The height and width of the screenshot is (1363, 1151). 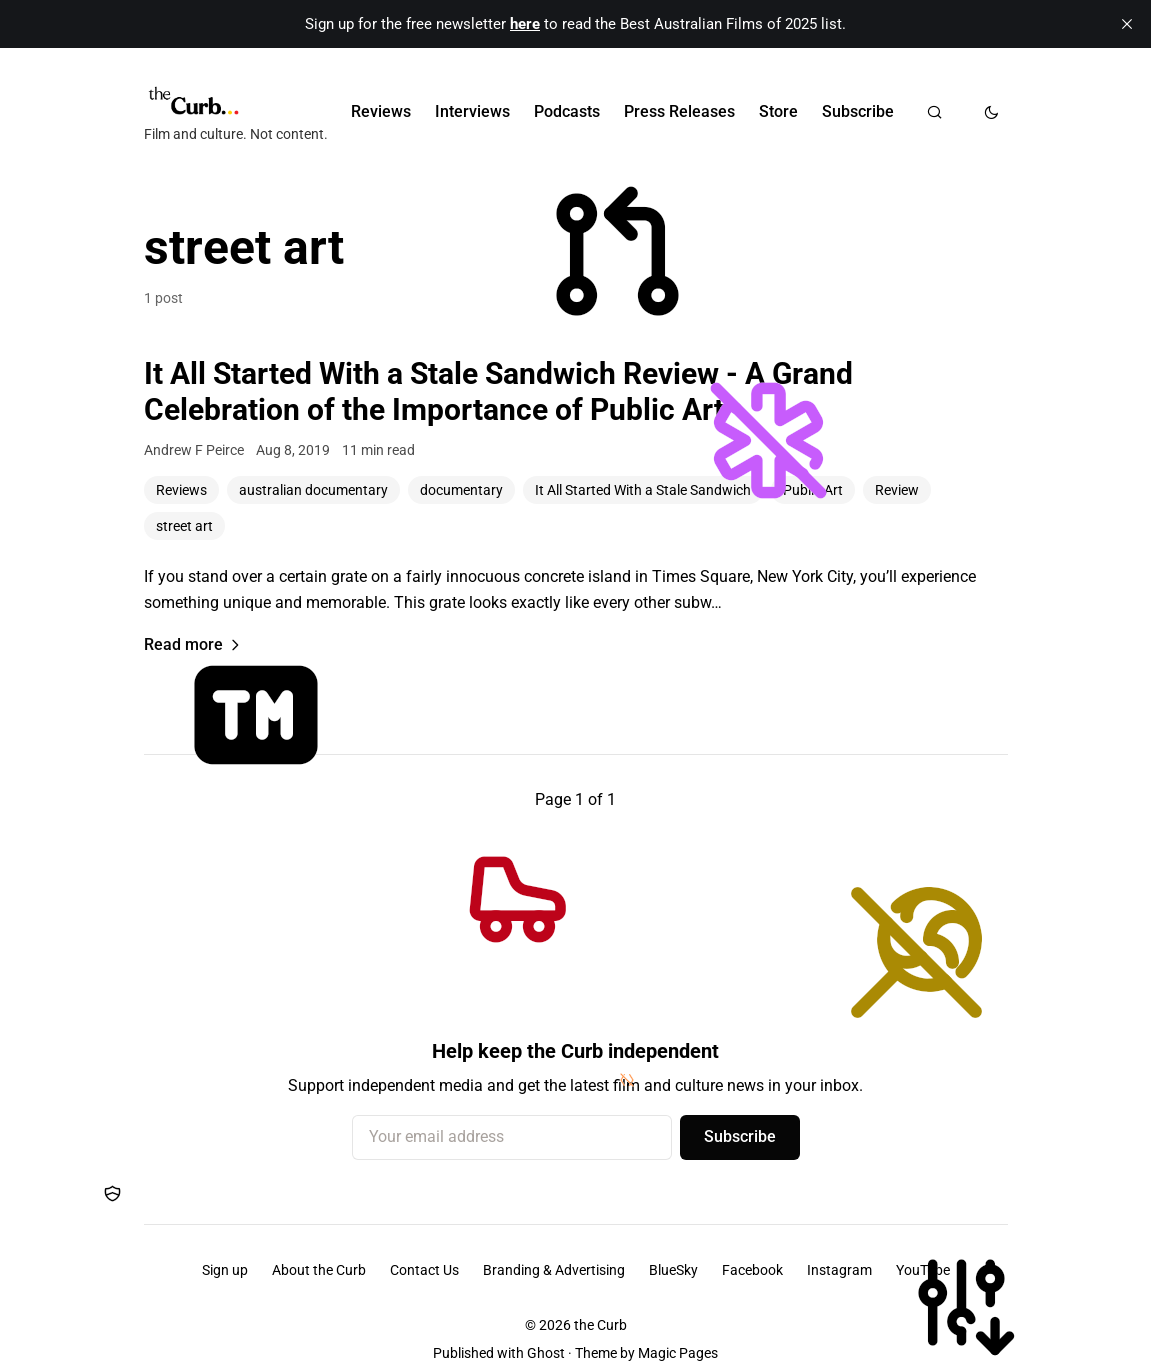 What do you see at coordinates (617, 254) in the screenshot?
I see `create a new pull request` at bounding box center [617, 254].